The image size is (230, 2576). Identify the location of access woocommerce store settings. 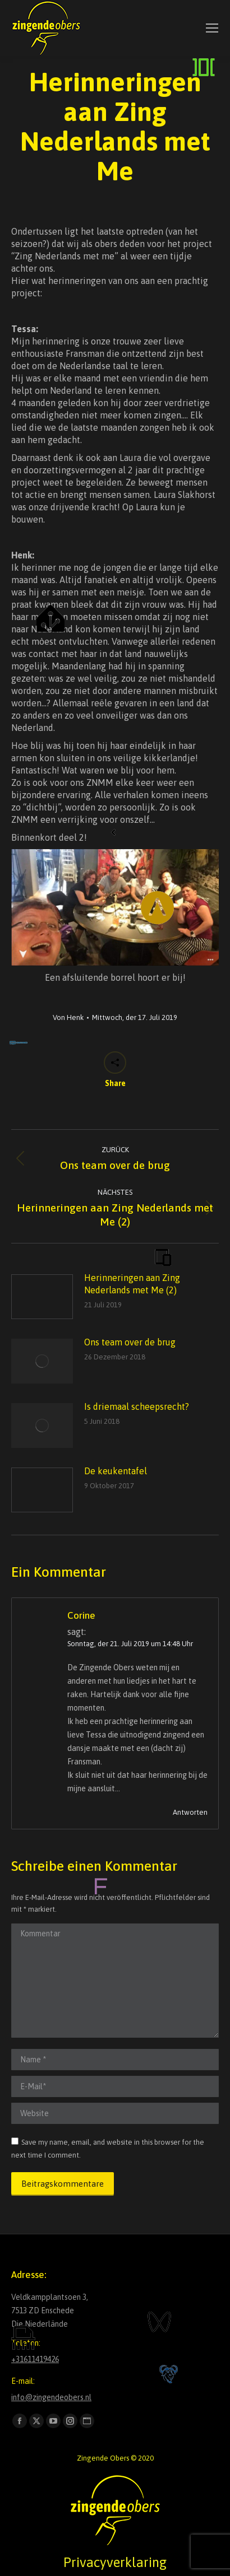
(19, 1043).